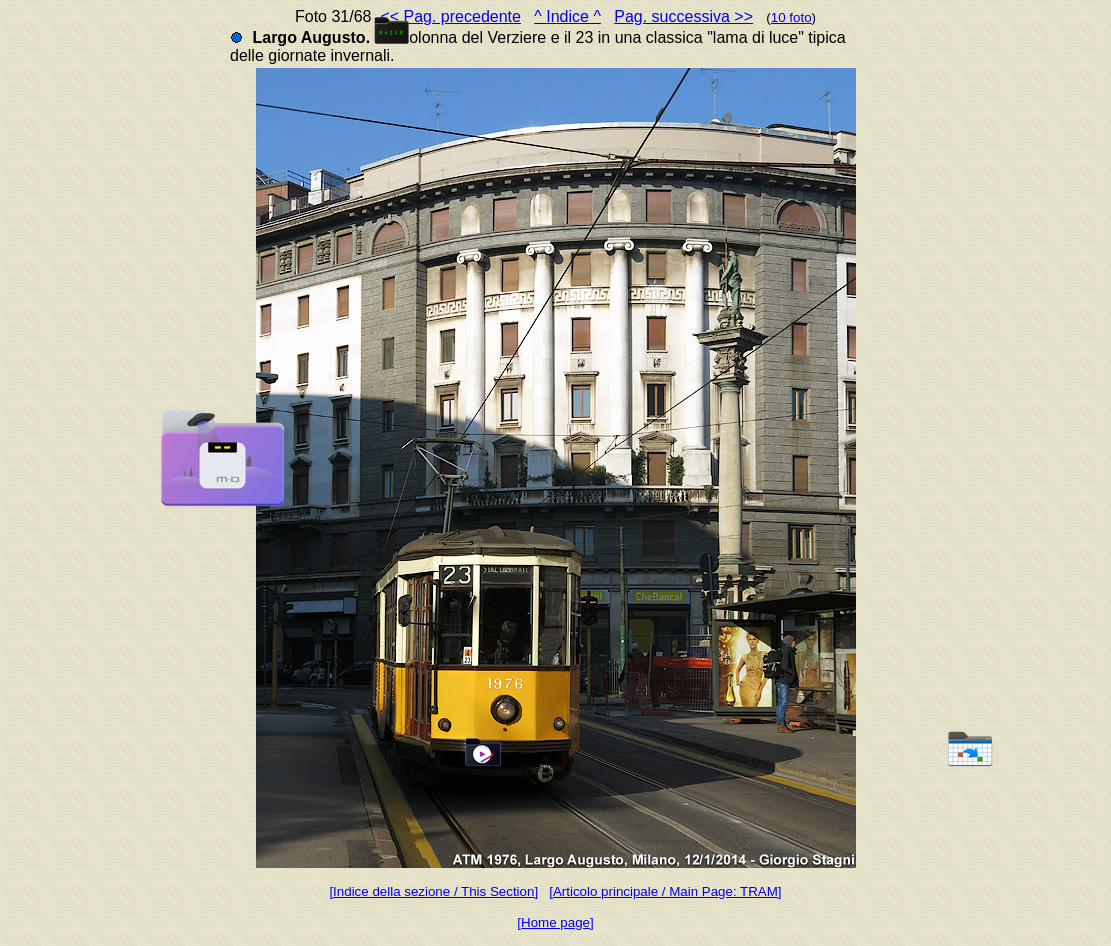  I want to click on folder containing youtube music vanced app files, so click(483, 753).